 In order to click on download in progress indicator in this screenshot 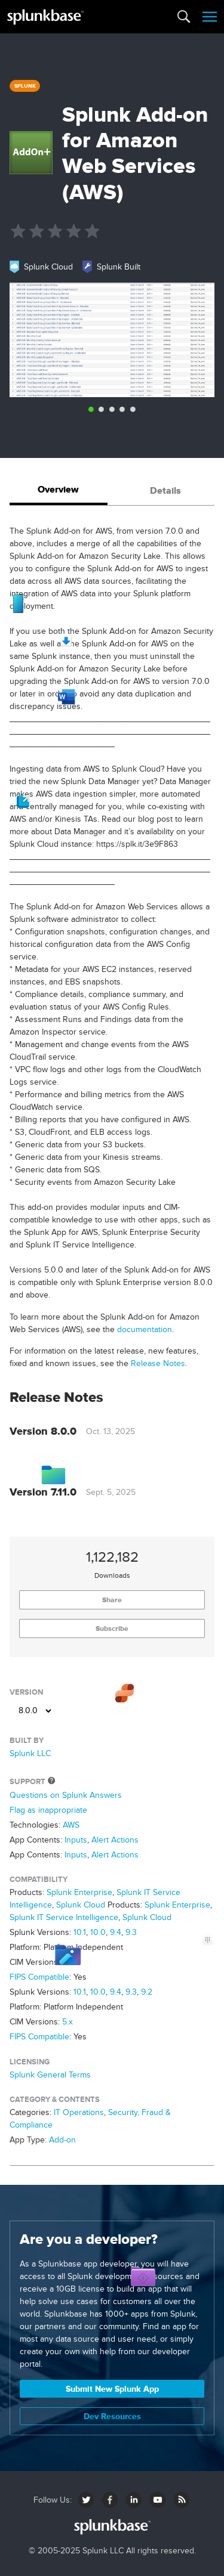, I will do `click(57, 632)`.